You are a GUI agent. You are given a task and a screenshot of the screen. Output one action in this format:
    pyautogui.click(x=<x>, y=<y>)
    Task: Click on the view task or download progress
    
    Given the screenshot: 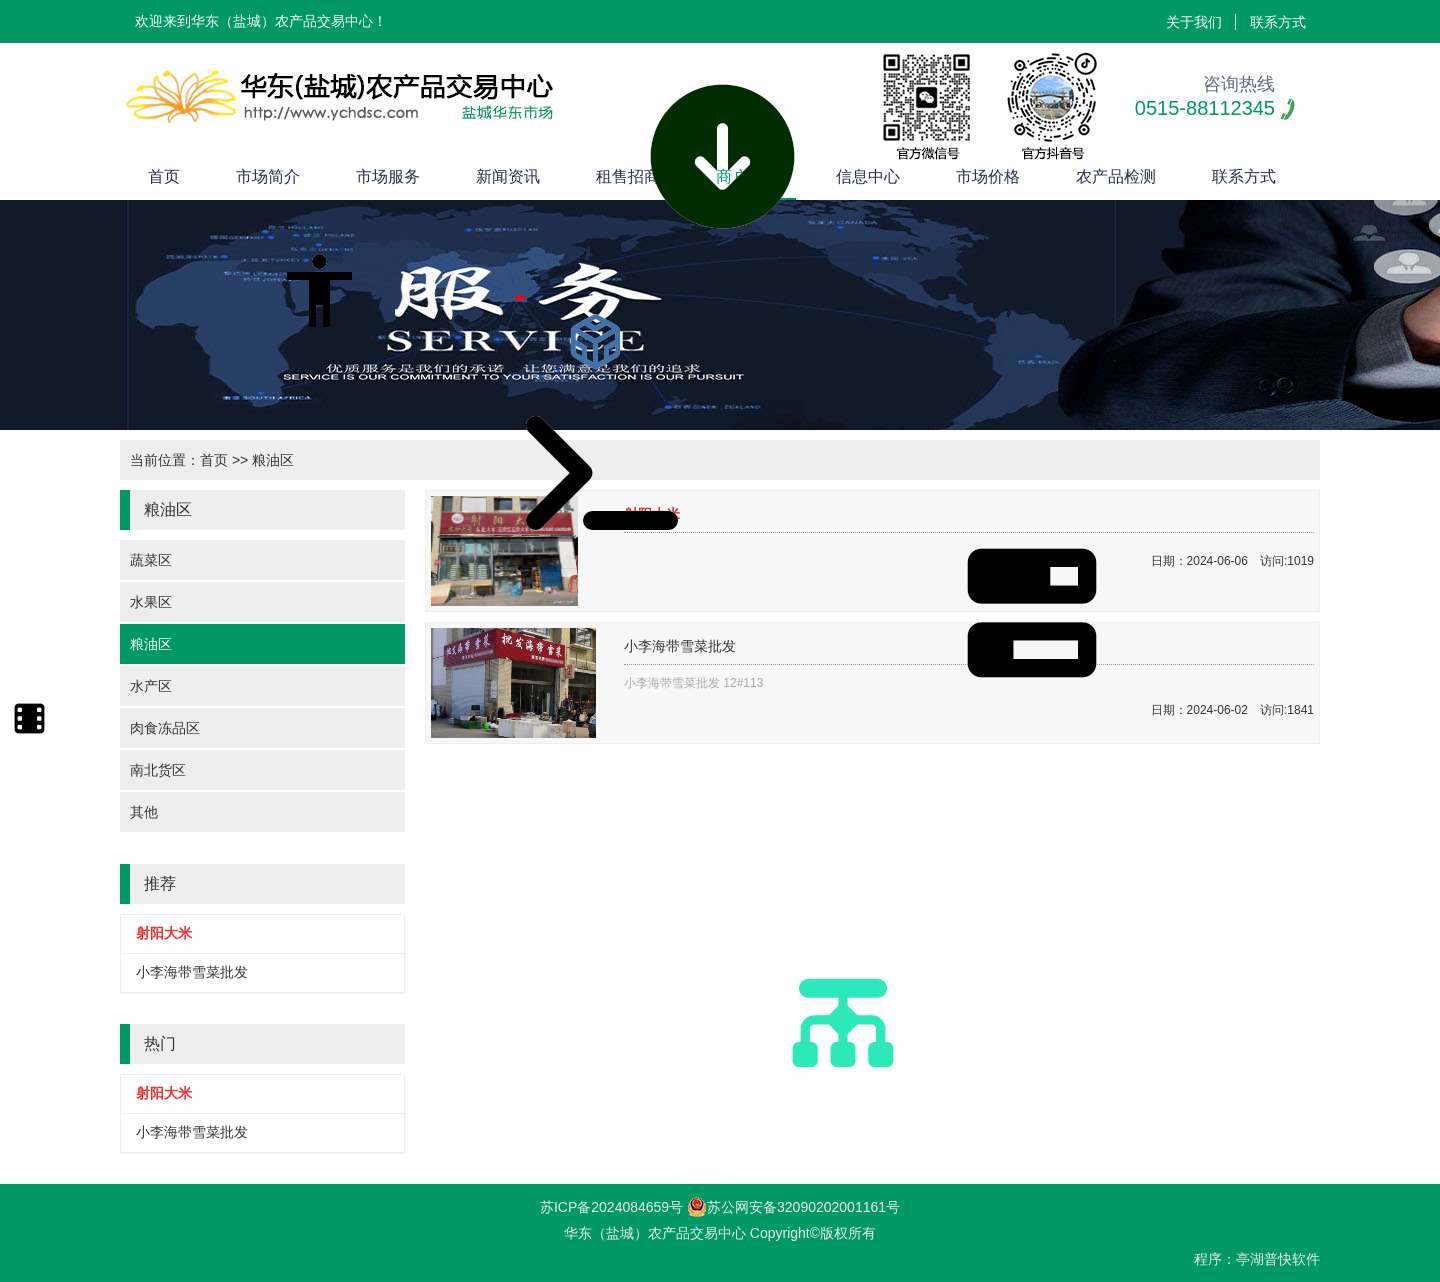 What is the action you would take?
    pyautogui.click(x=1032, y=613)
    